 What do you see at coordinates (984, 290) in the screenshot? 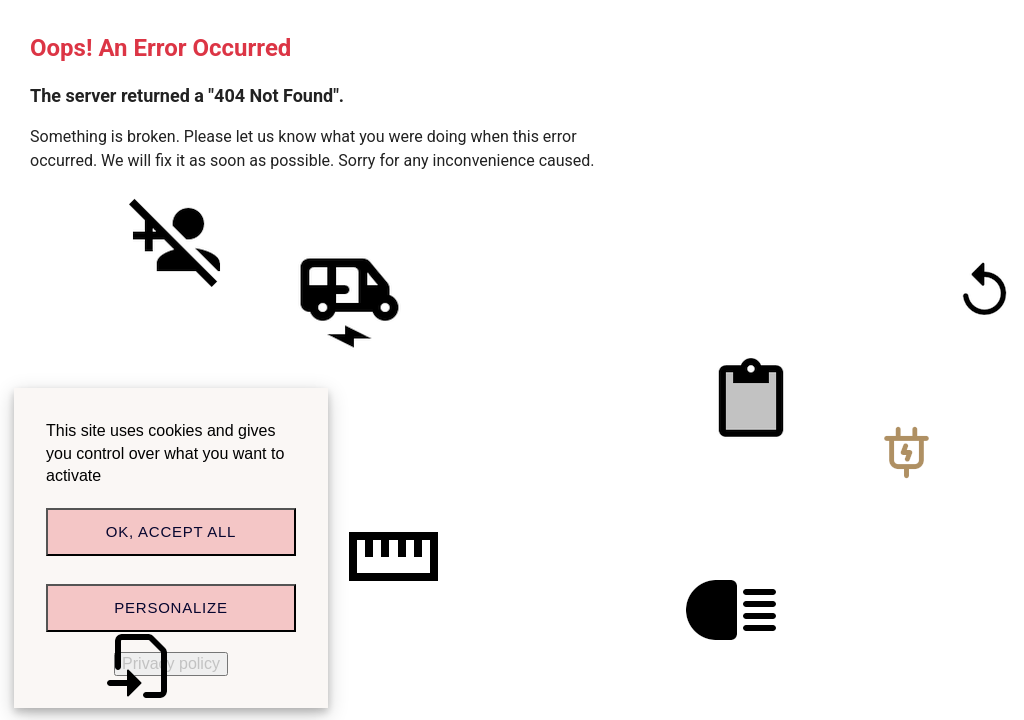
I see `replay or restart media from the beginning` at bounding box center [984, 290].